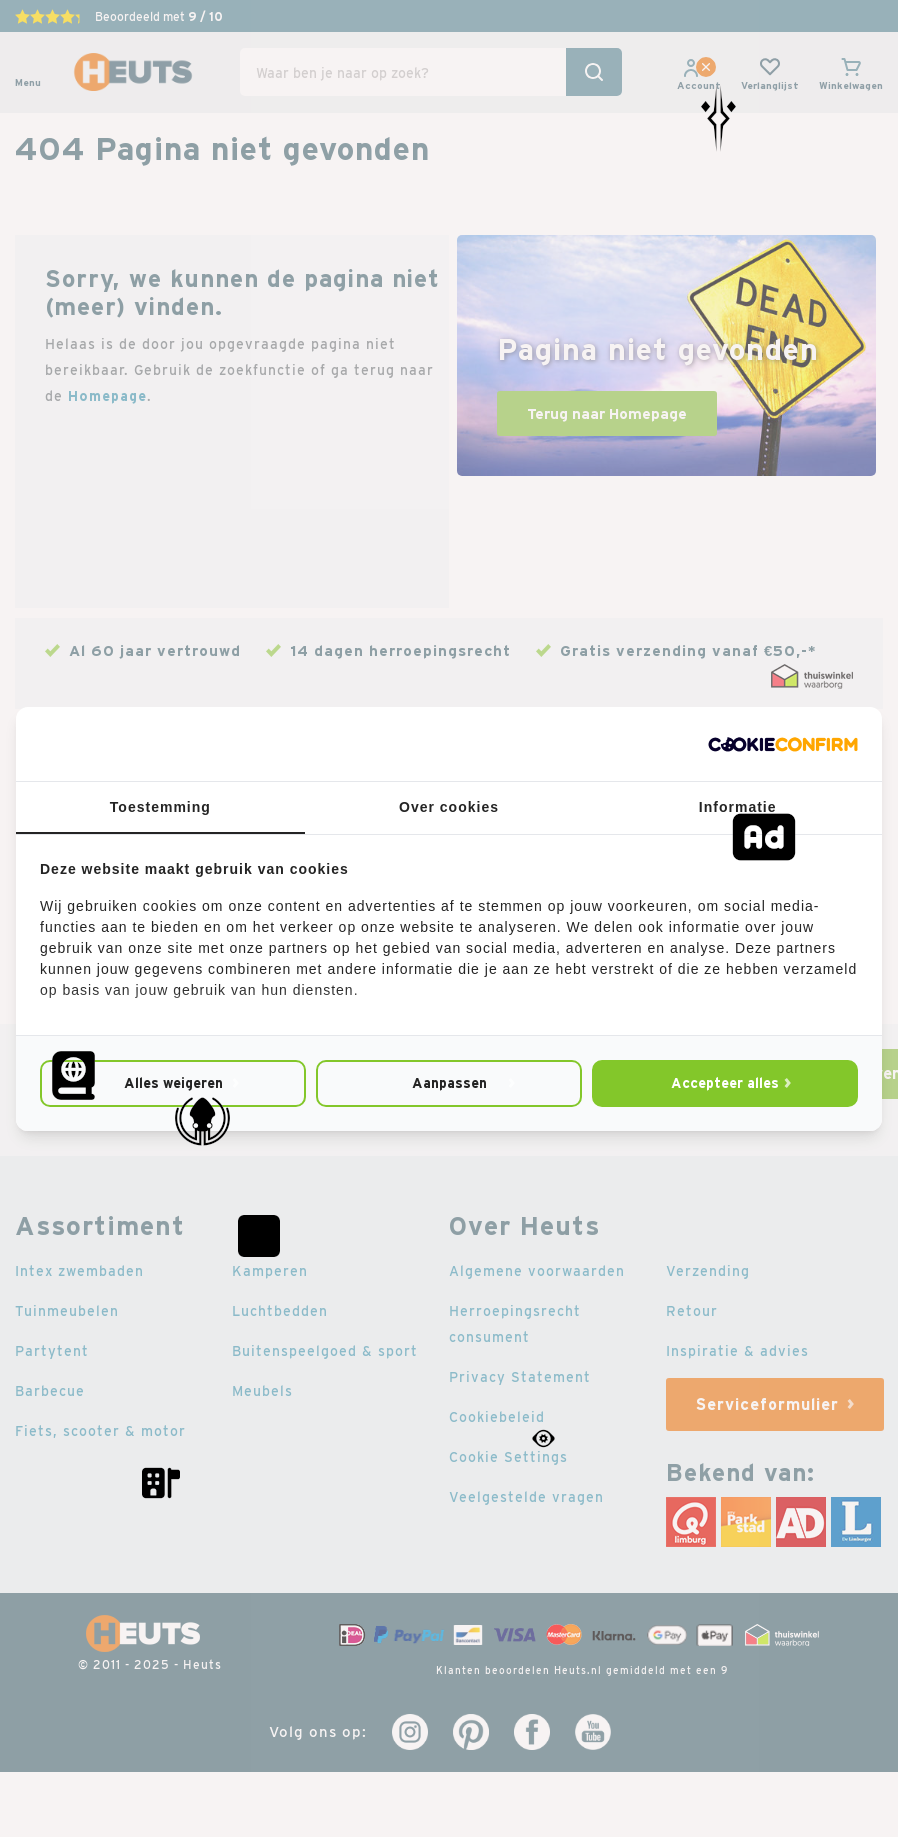 This screenshot has height=1837, width=898. What do you see at coordinates (161, 1483) in the screenshot?
I see `view government or official building location` at bounding box center [161, 1483].